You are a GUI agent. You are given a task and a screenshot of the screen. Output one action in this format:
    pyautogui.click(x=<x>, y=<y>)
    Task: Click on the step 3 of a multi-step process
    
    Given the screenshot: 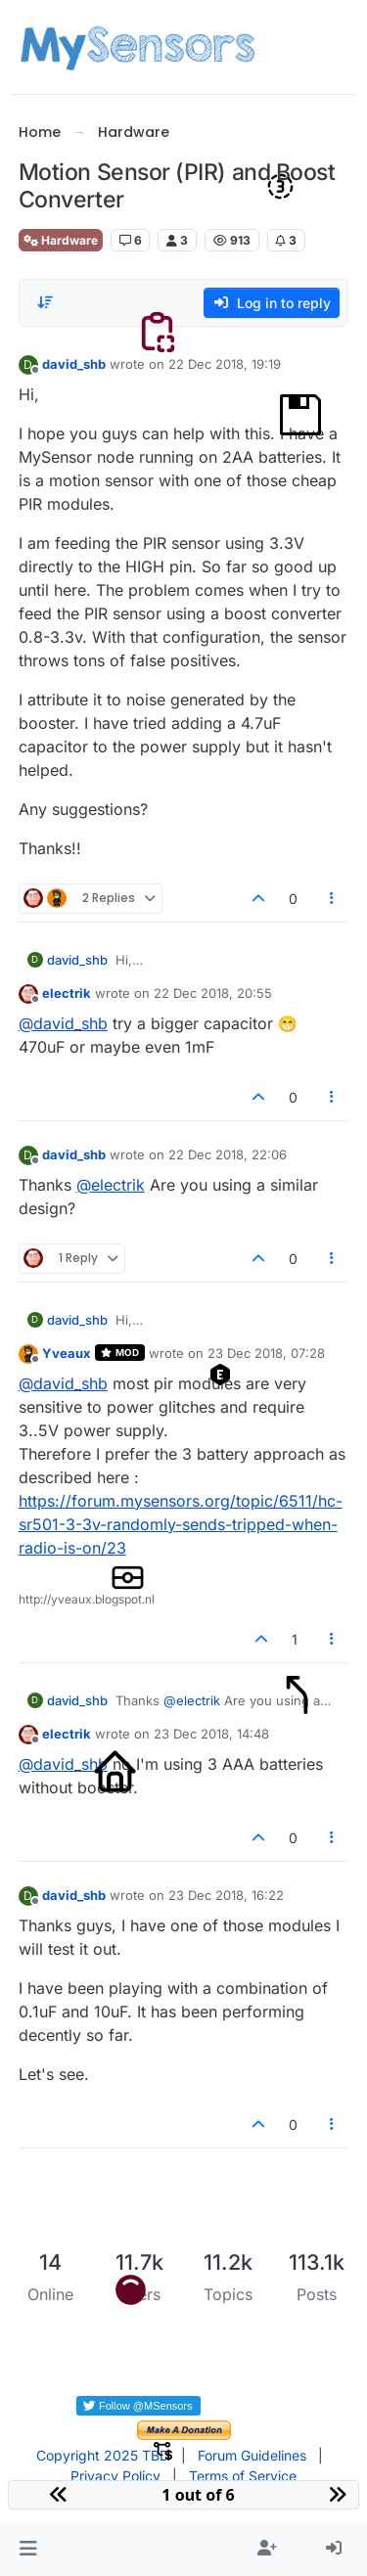 What is the action you would take?
    pyautogui.click(x=280, y=186)
    